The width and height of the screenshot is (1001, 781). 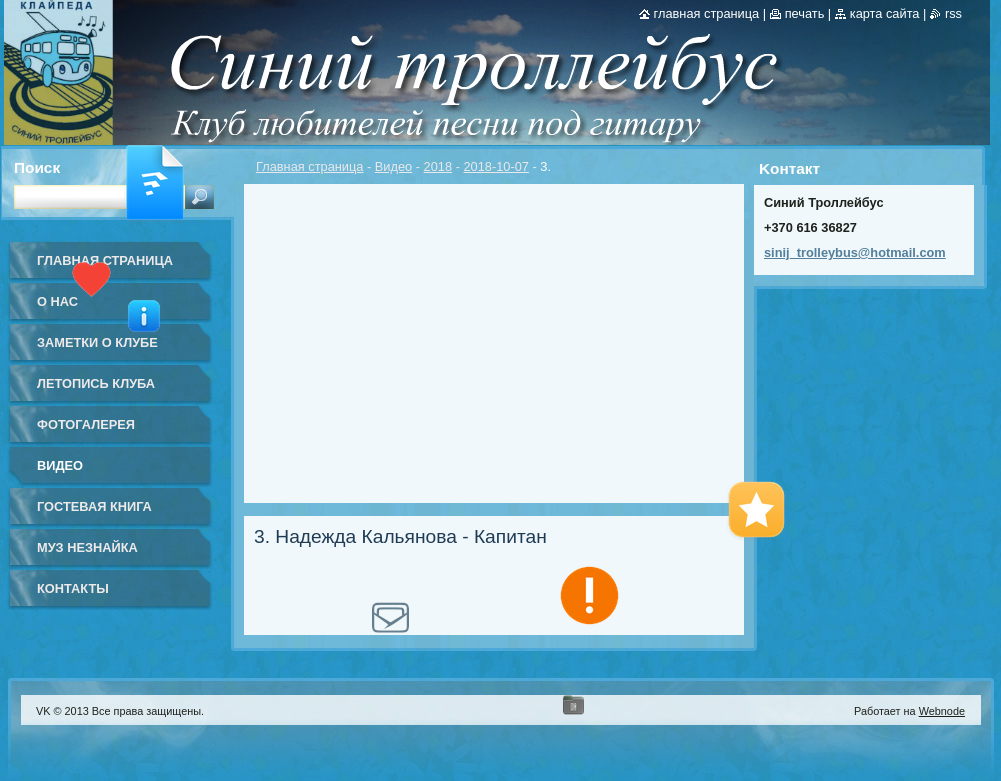 I want to click on a SketchUp file (.skp) in your file system, so click(x=155, y=184).